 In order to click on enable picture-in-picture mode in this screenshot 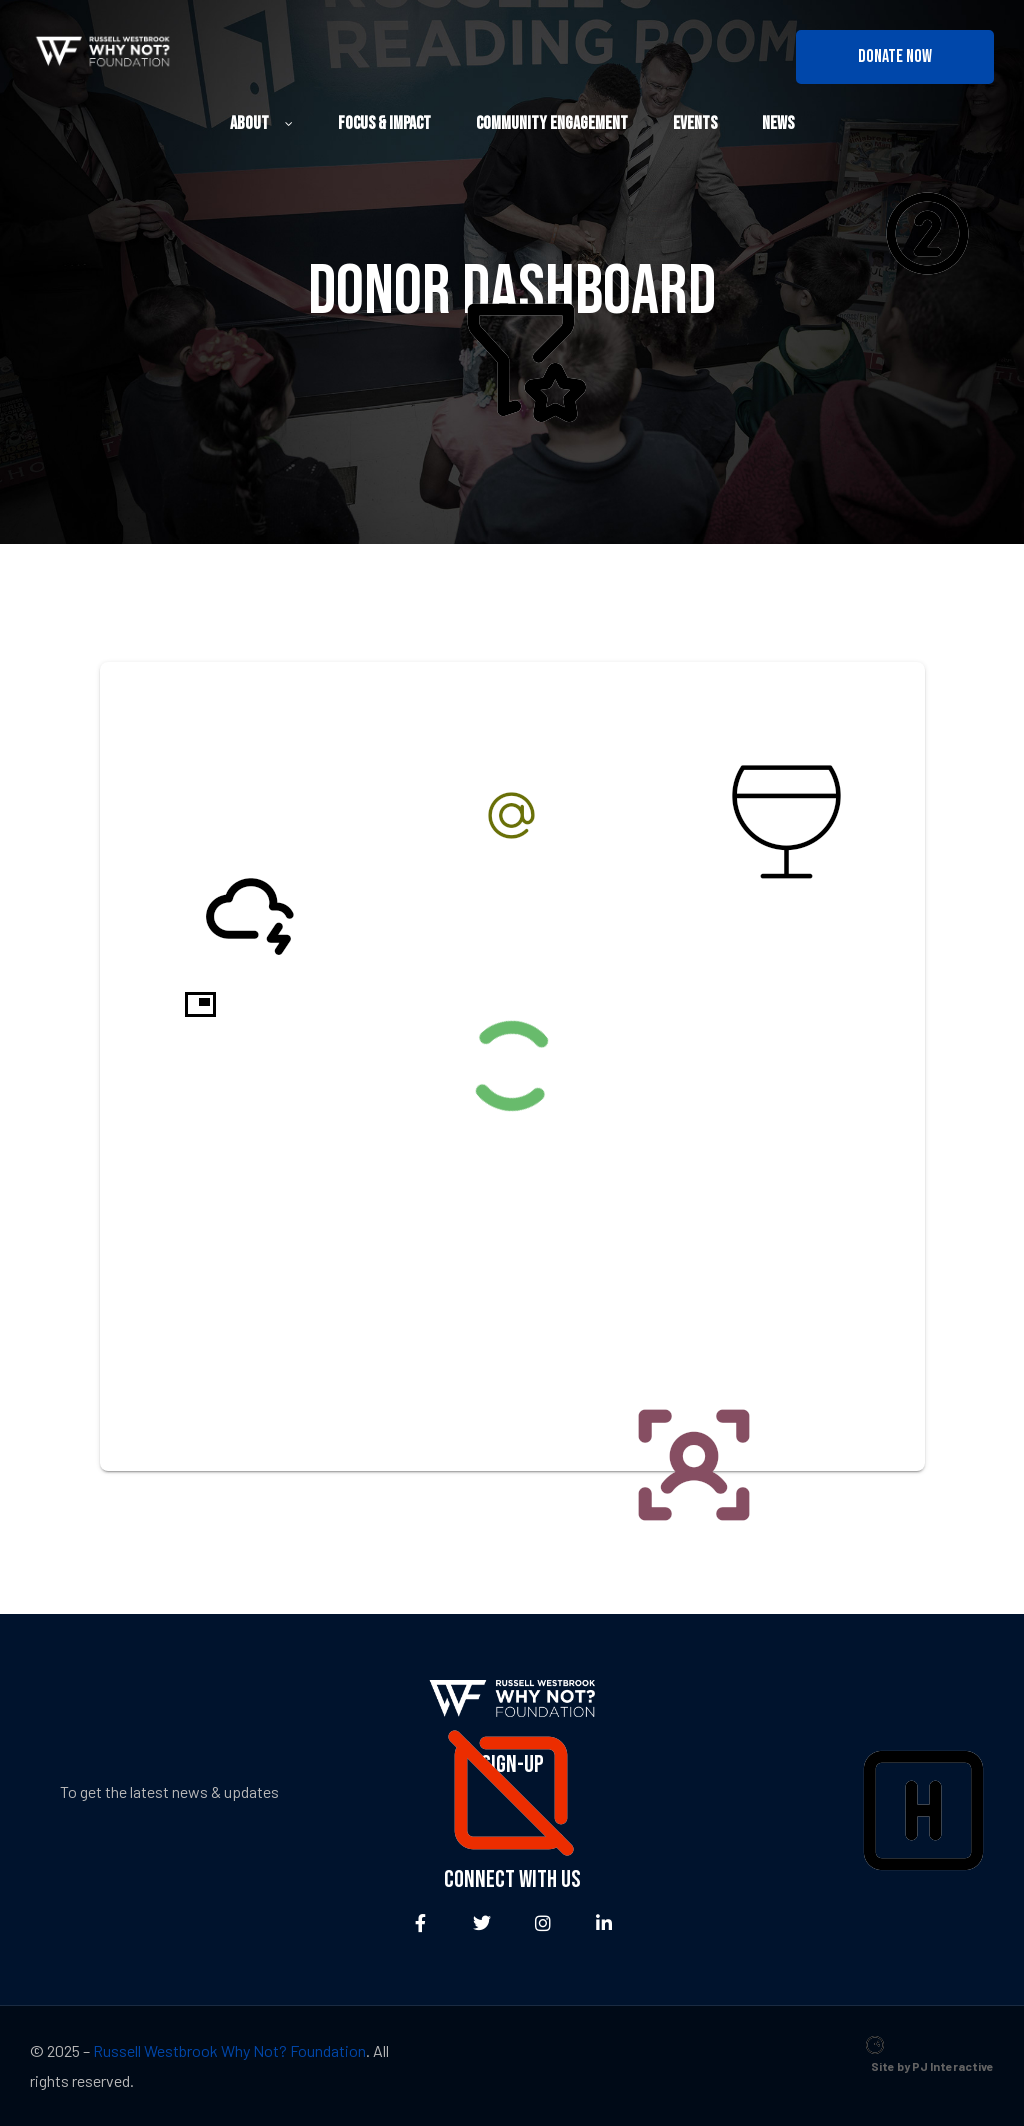, I will do `click(200, 1004)`.